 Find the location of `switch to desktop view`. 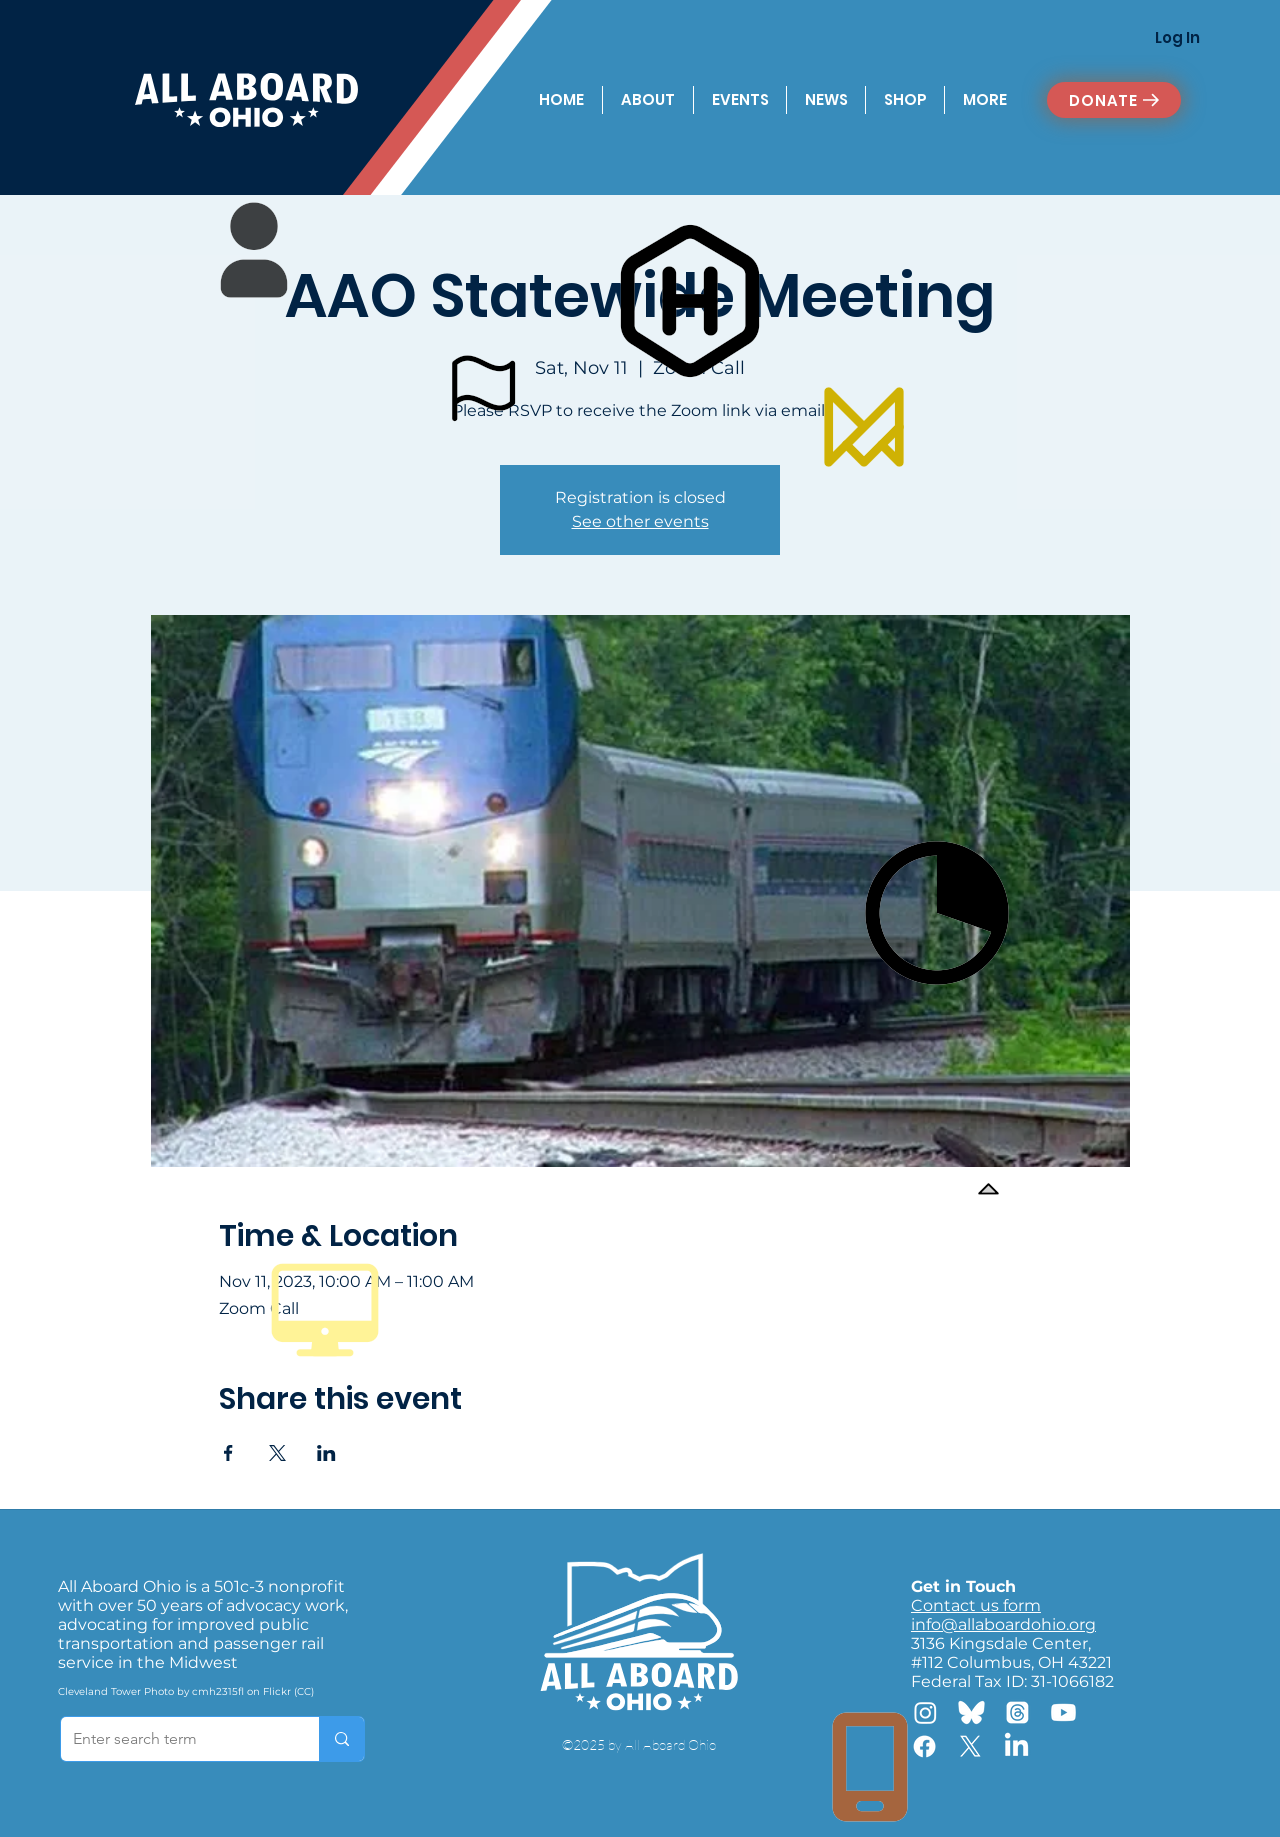

switch to desktop view is located at coordinates (325, 1310).